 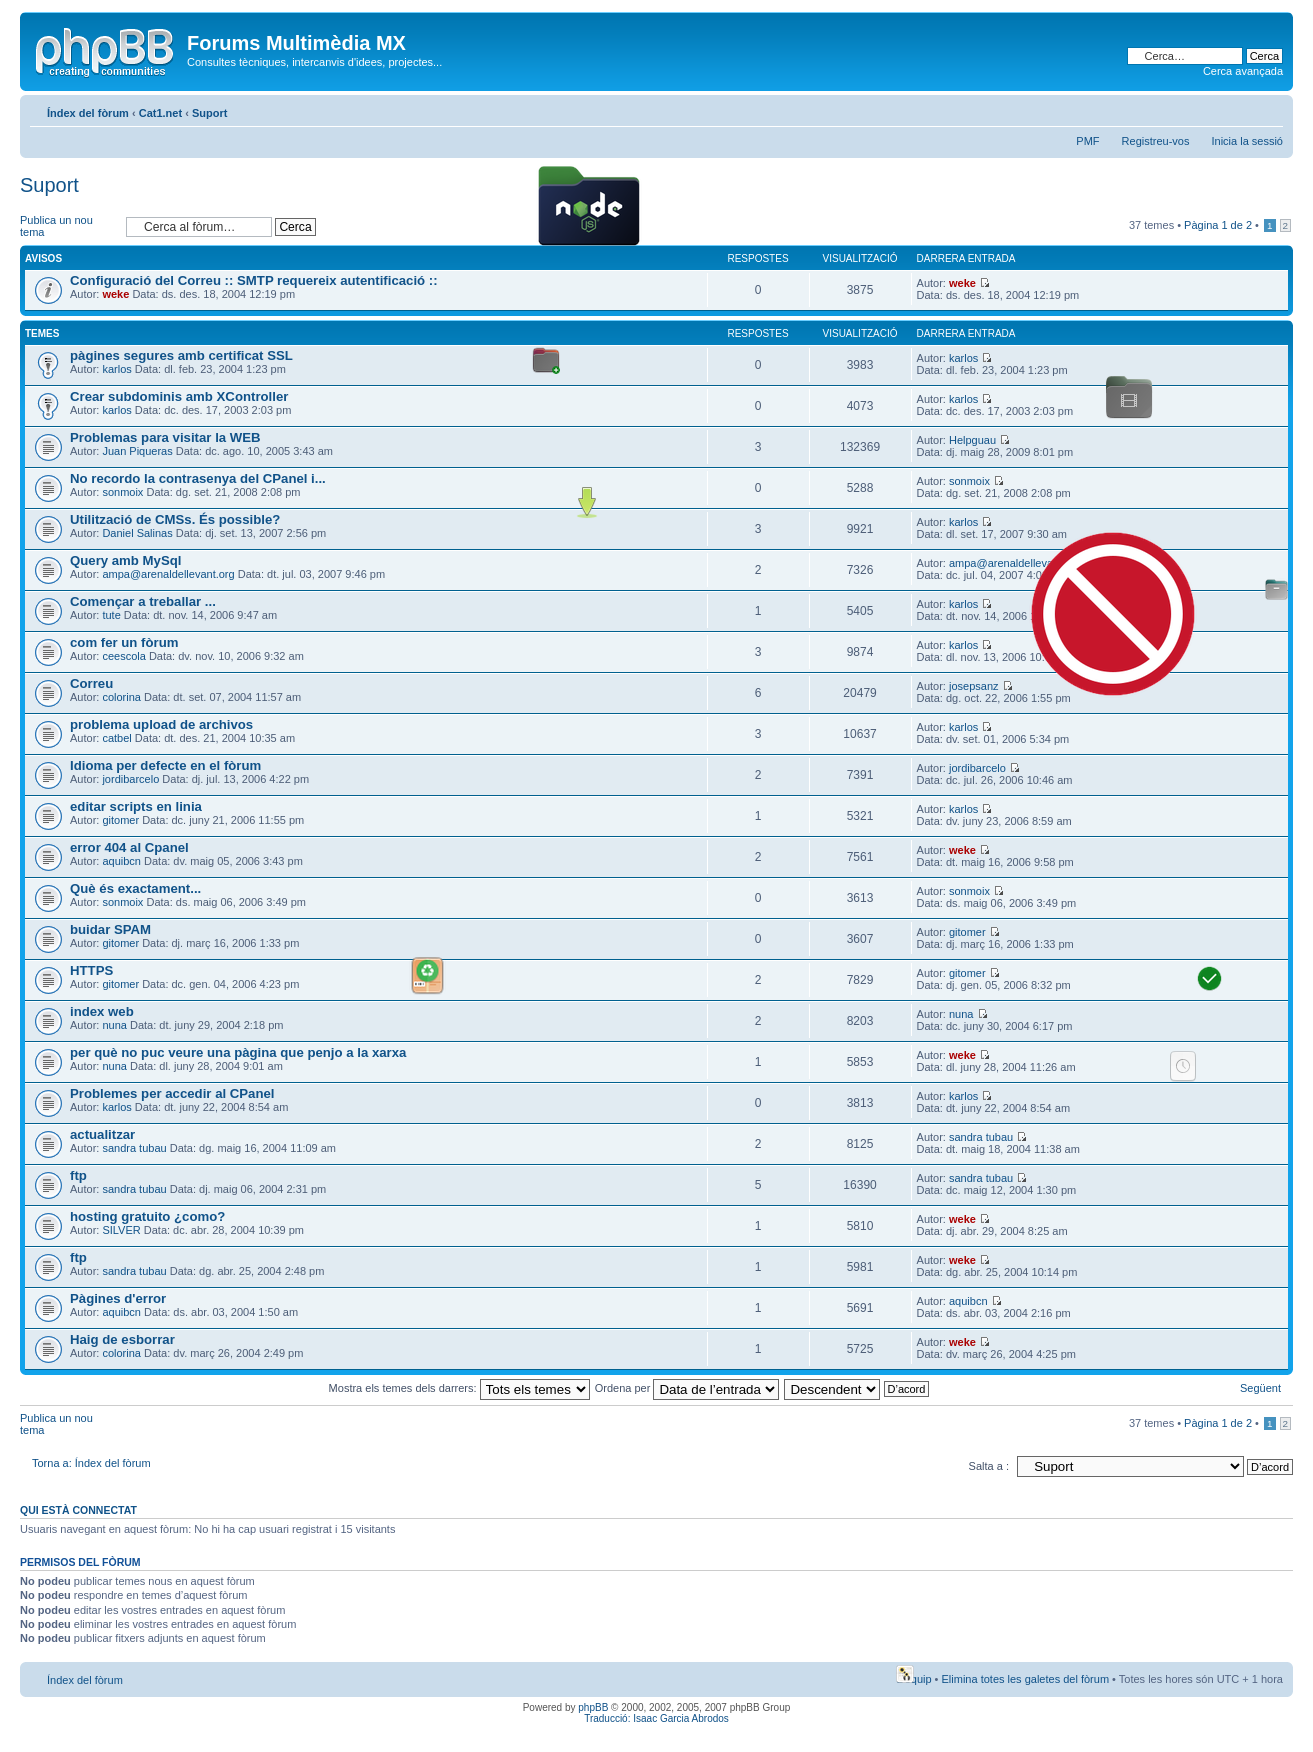 What do you see at coordinates (587, 503) in the screenshot?
I see `save the current file or document` at bounding box center [587, 503].